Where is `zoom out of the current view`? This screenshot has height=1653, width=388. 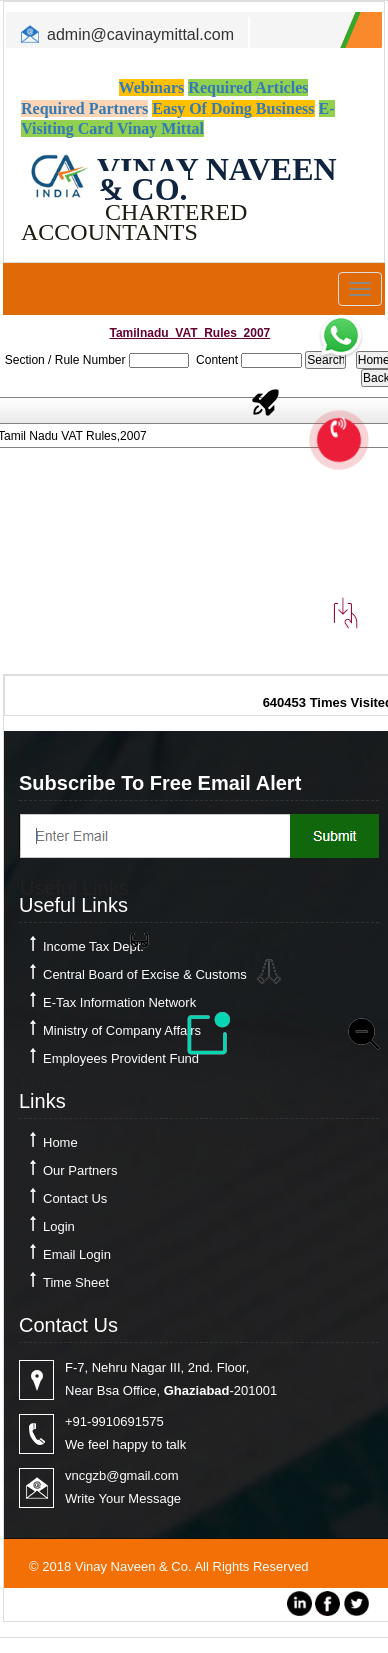
zoom out of the current view is located at coordinates (364, 1034).